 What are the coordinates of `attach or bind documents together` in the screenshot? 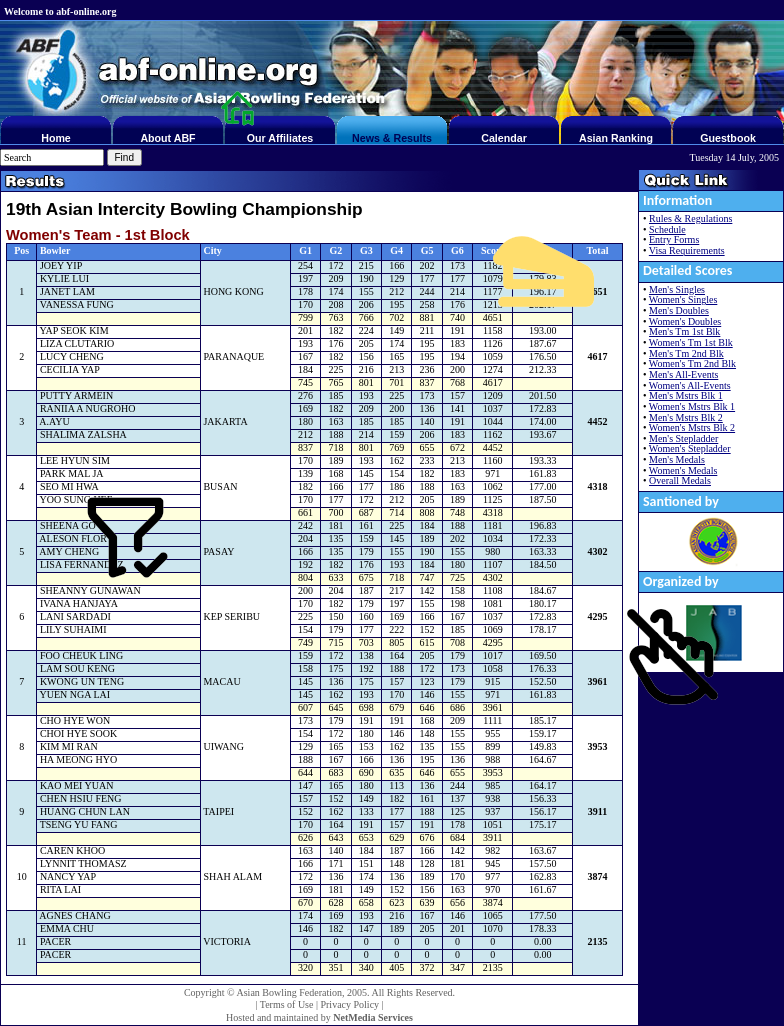 It's located at (543, 271).